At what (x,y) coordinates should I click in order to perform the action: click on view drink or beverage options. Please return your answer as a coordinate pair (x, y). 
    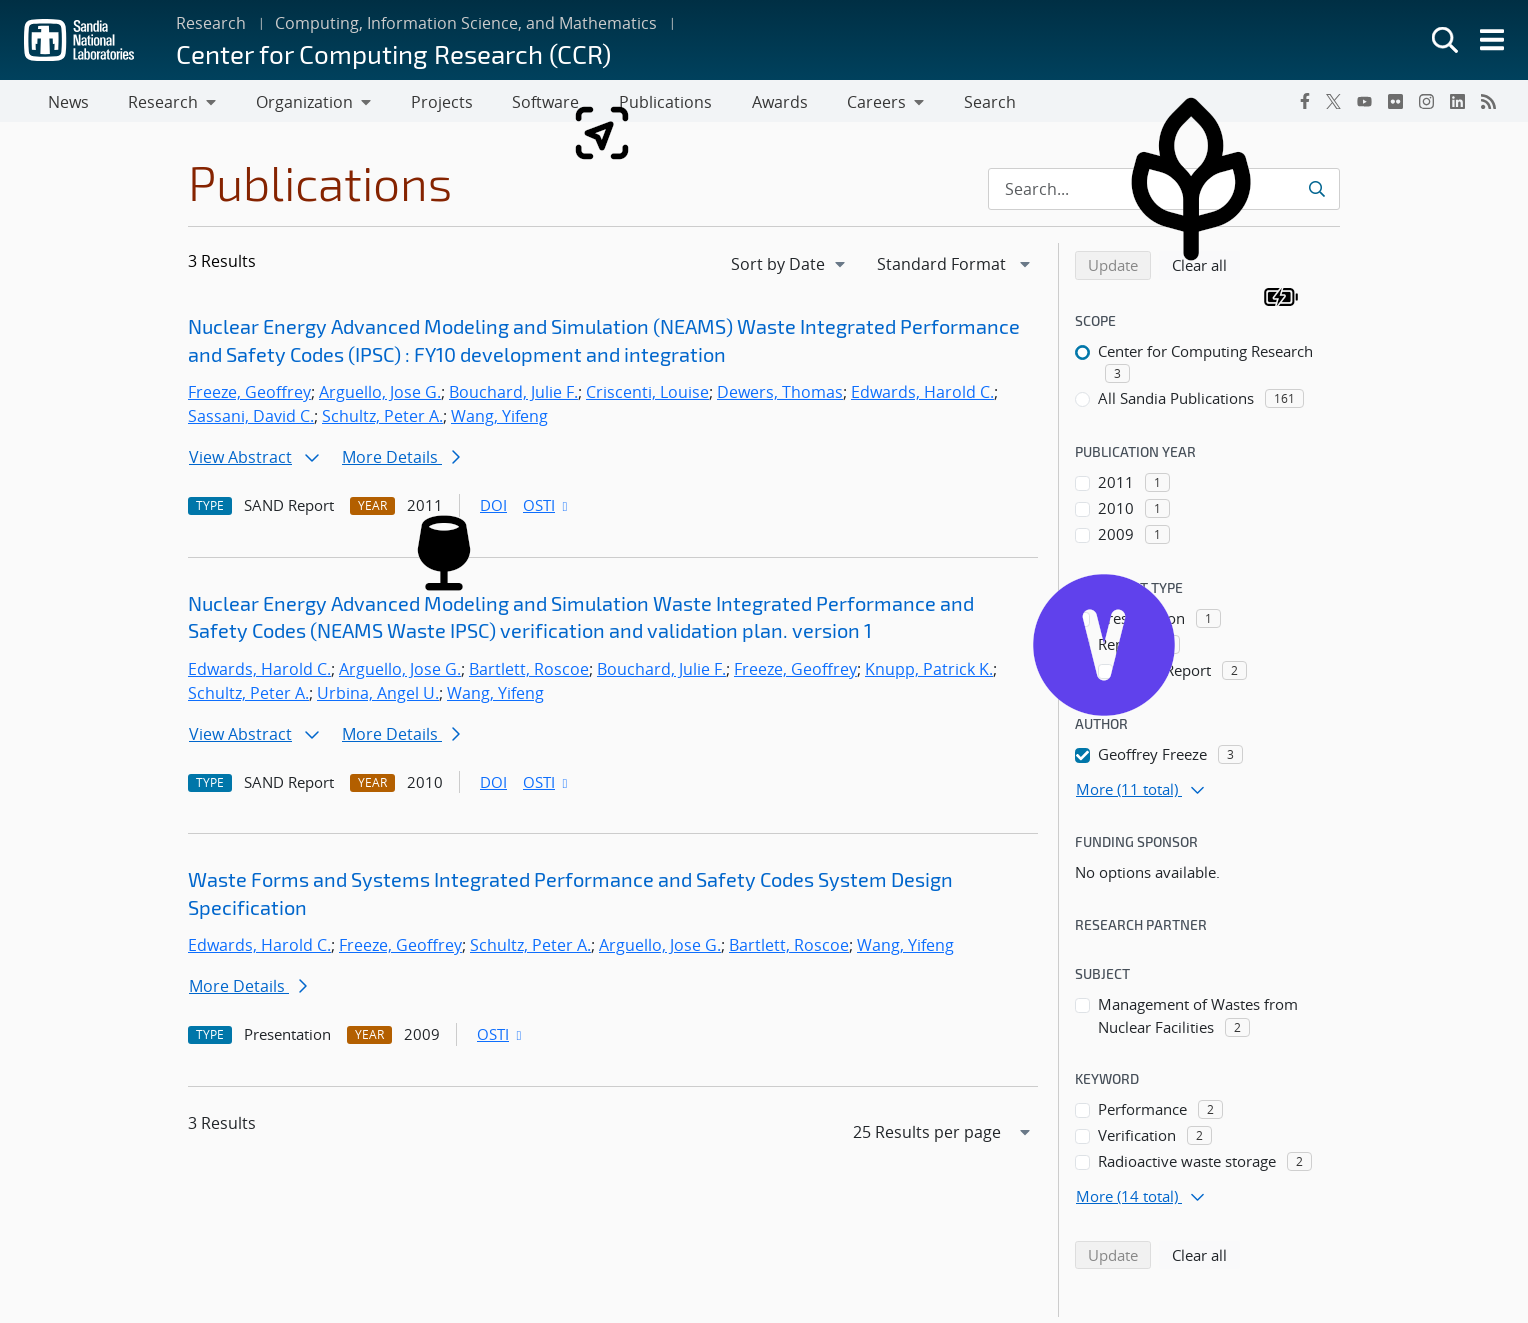
    Looking at the image, I should click on (444, 553).